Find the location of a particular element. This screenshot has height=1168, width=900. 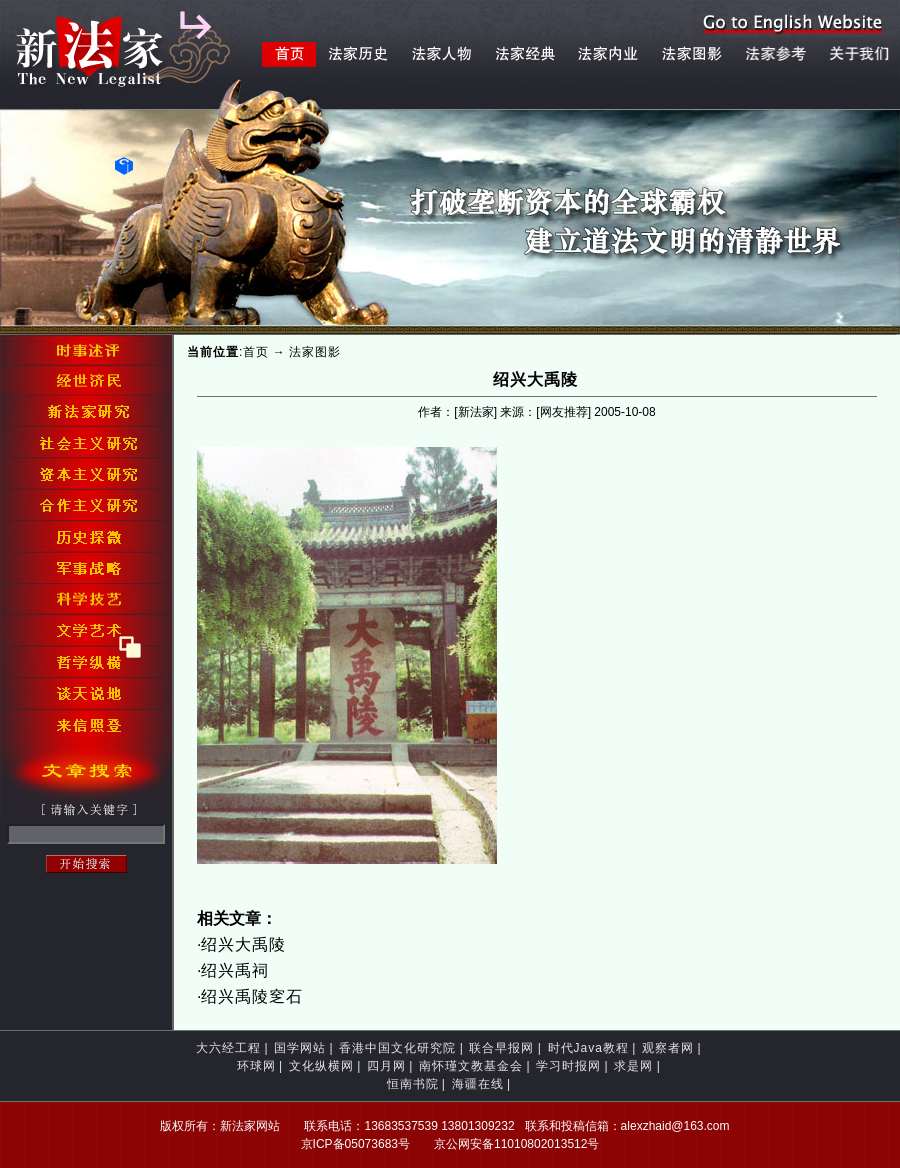

send selected object backward one layer is located at coordinates (130, 647).